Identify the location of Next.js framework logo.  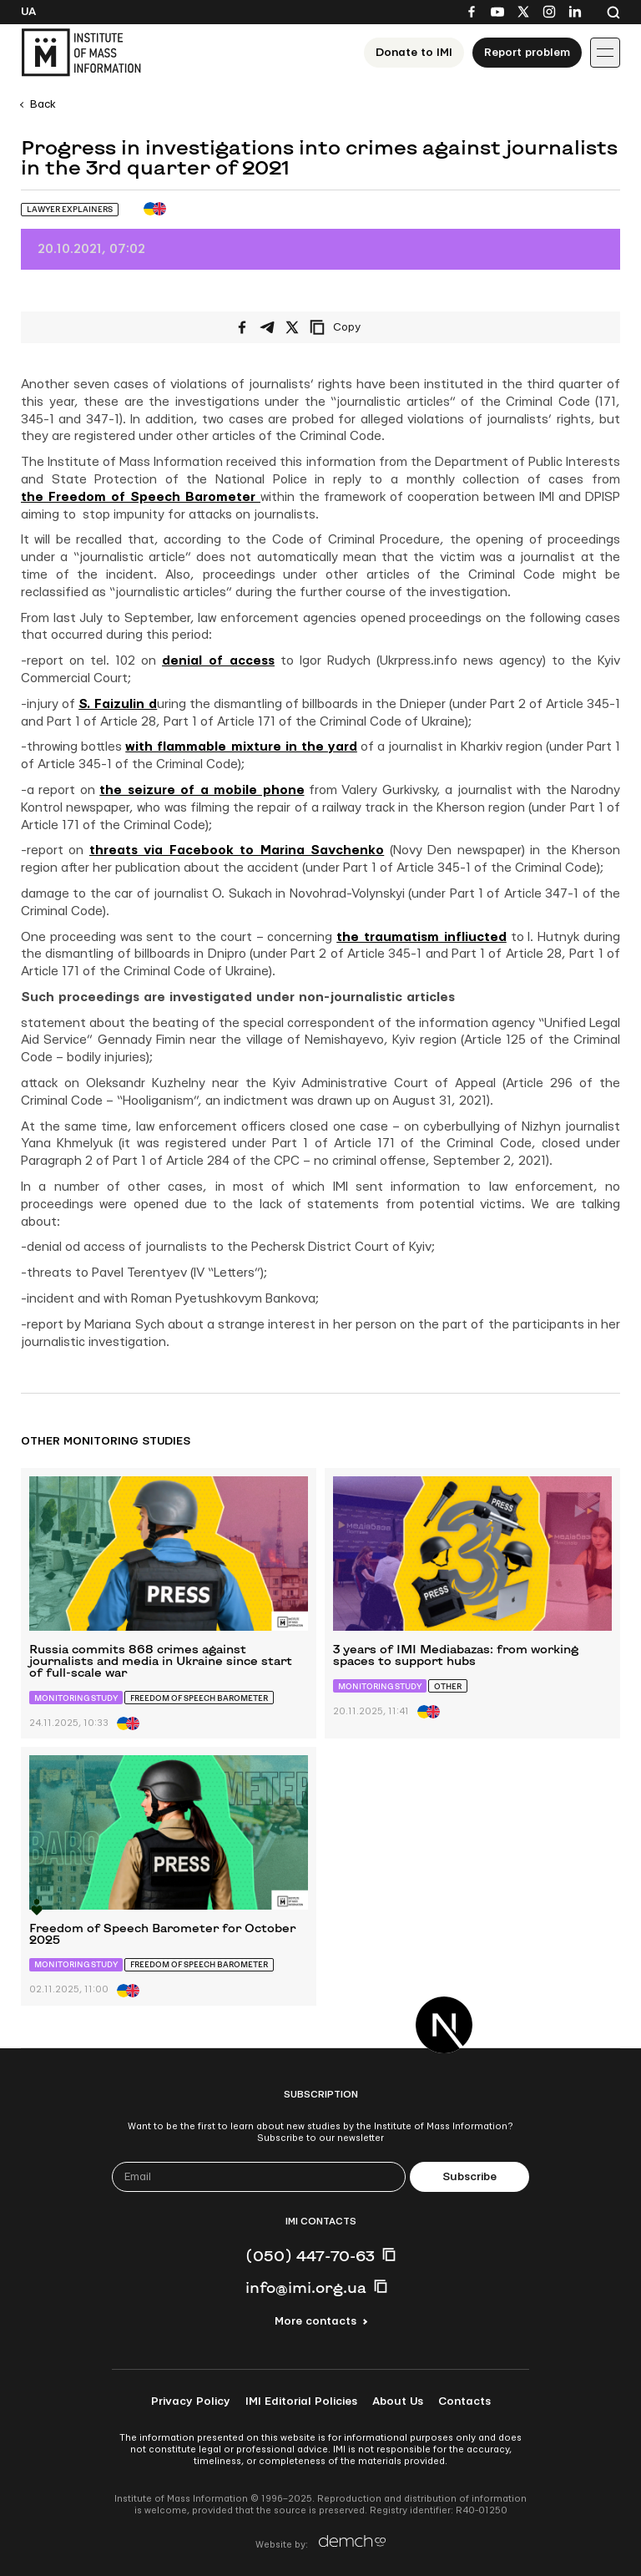
(444, 2025).